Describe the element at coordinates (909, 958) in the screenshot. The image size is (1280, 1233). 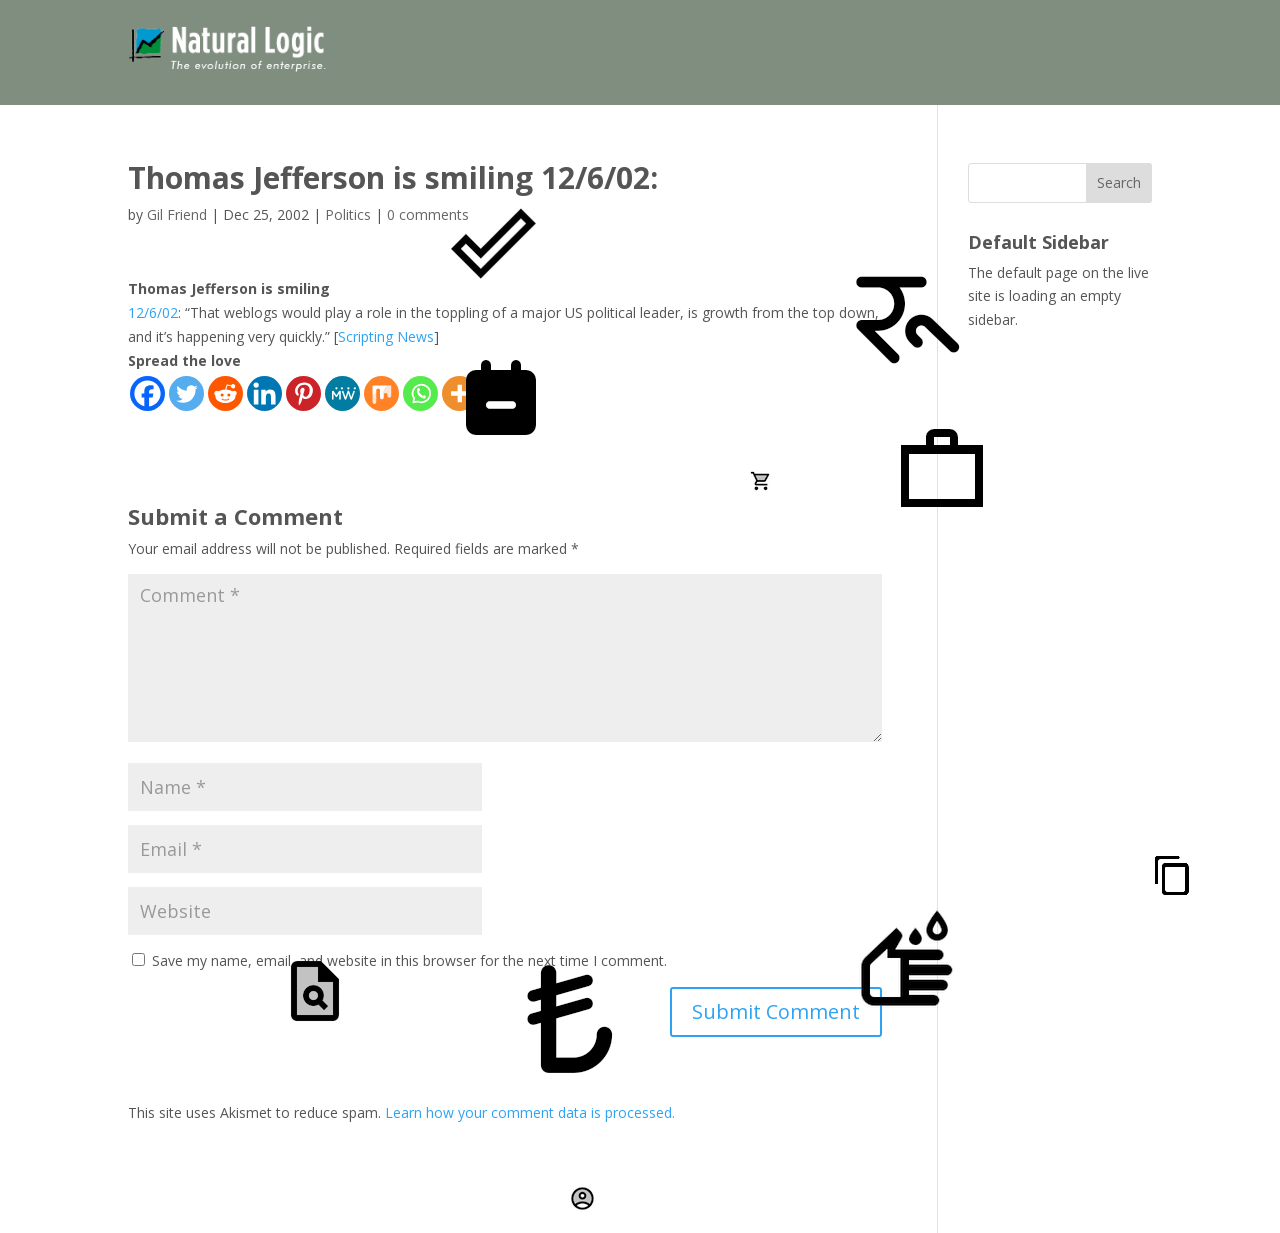
I see `wash your hands reminder` at that location.